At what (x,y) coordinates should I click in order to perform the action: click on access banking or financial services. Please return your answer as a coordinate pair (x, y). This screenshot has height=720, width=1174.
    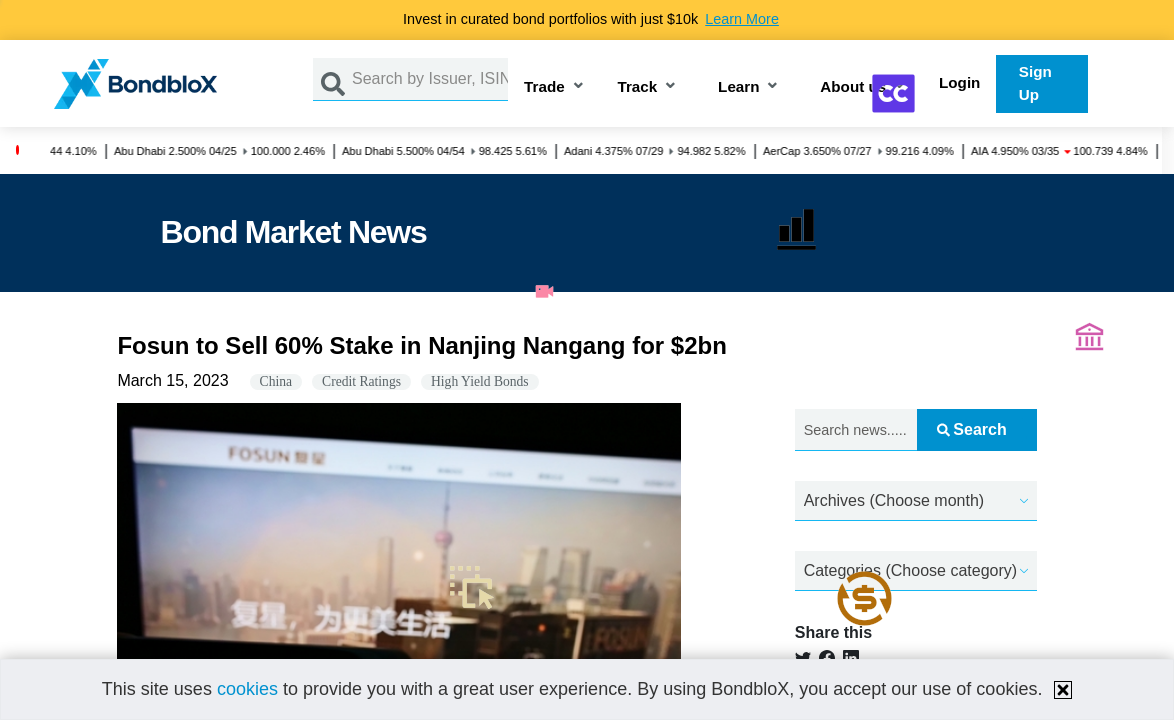
    Looking at the image, I should click on (1089, 336).